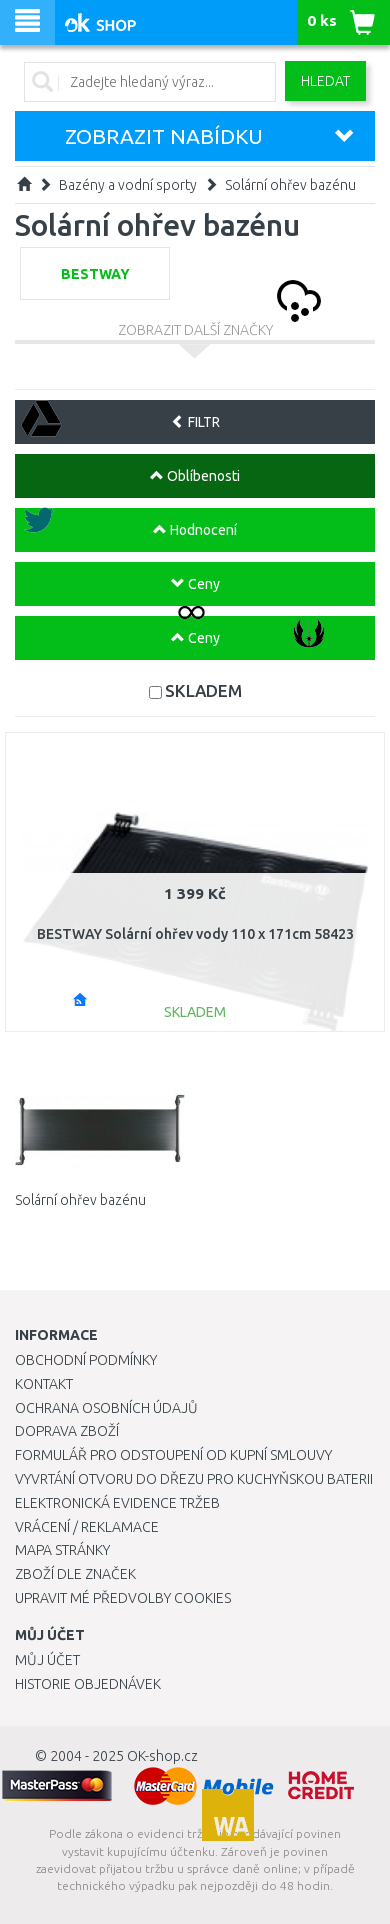  I want to click on indicates hail weather conditions, so click(299, 300).